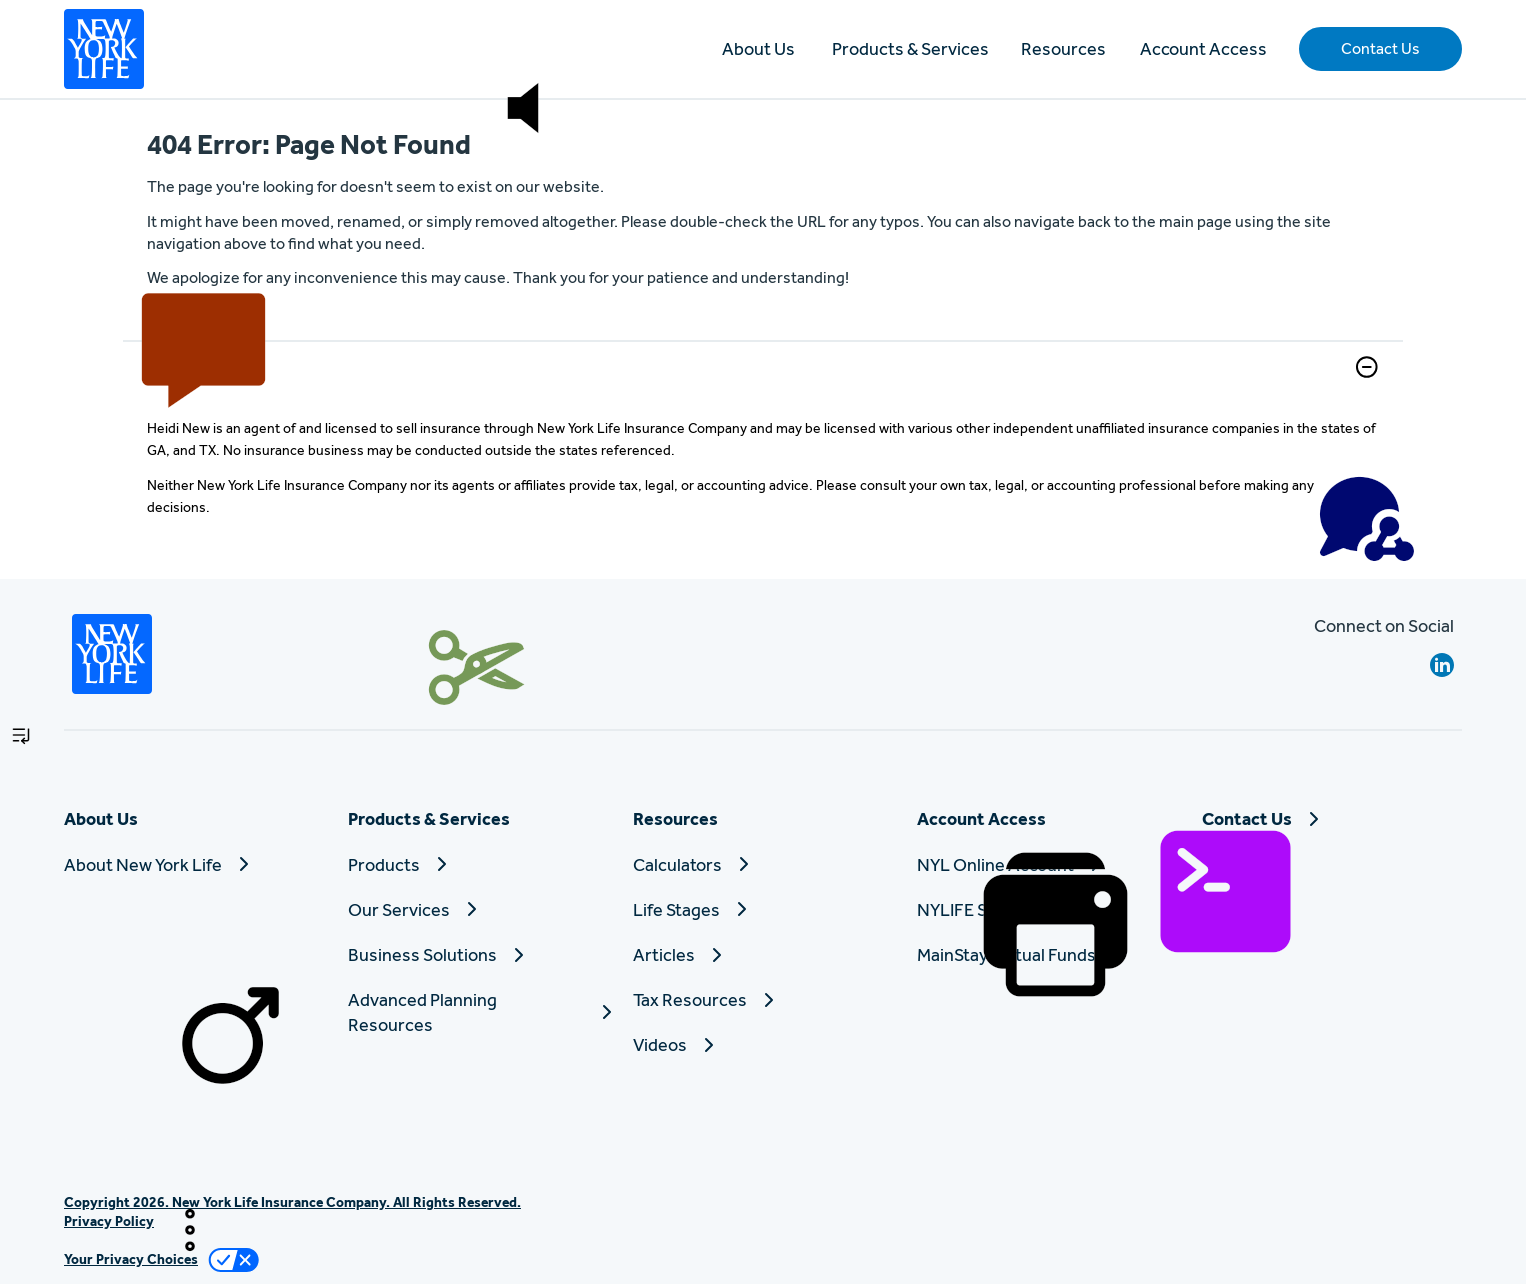 The width and height of the screenshot is (1526, 1284). What do you see at coordinates (523, 108) in the screenshot?
I see `mute audio or sound` at bounding box center [523, 108].